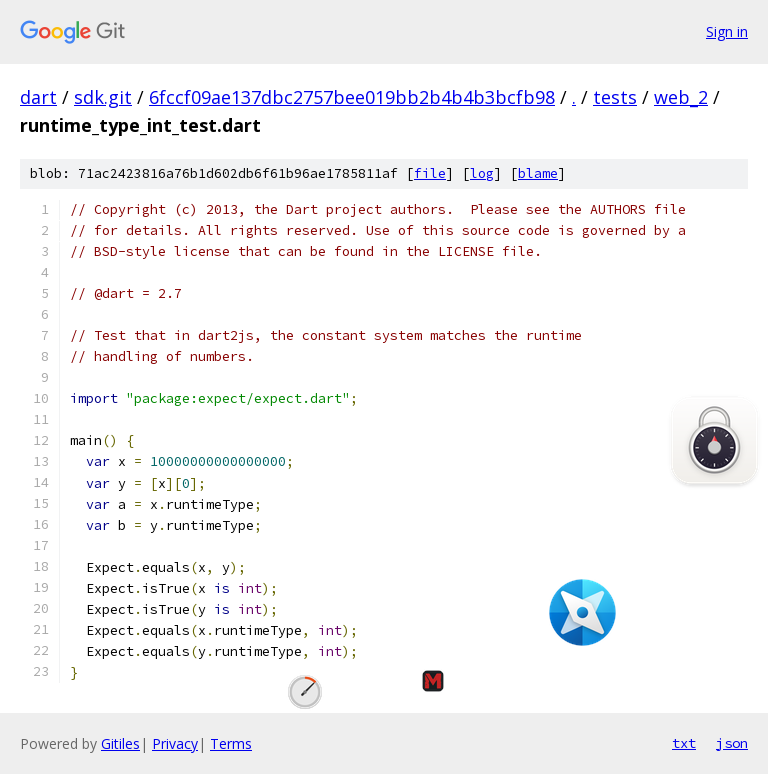  I want to click on open two-factor authentication app, so click(714, 440).